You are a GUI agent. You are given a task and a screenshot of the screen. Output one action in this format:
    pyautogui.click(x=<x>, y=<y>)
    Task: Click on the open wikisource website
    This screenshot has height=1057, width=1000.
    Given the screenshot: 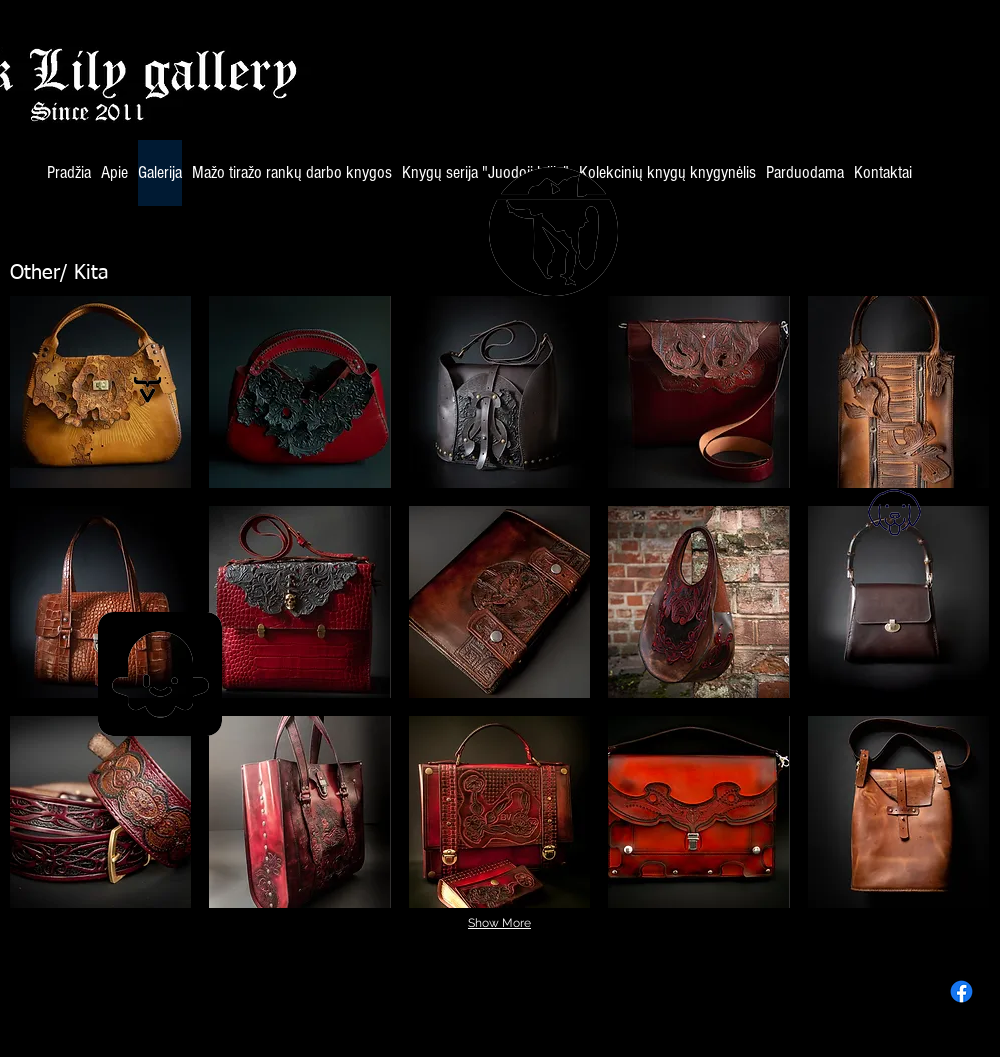 What is the action you would take?
    pyautogui.click(x=553, y=231)
    